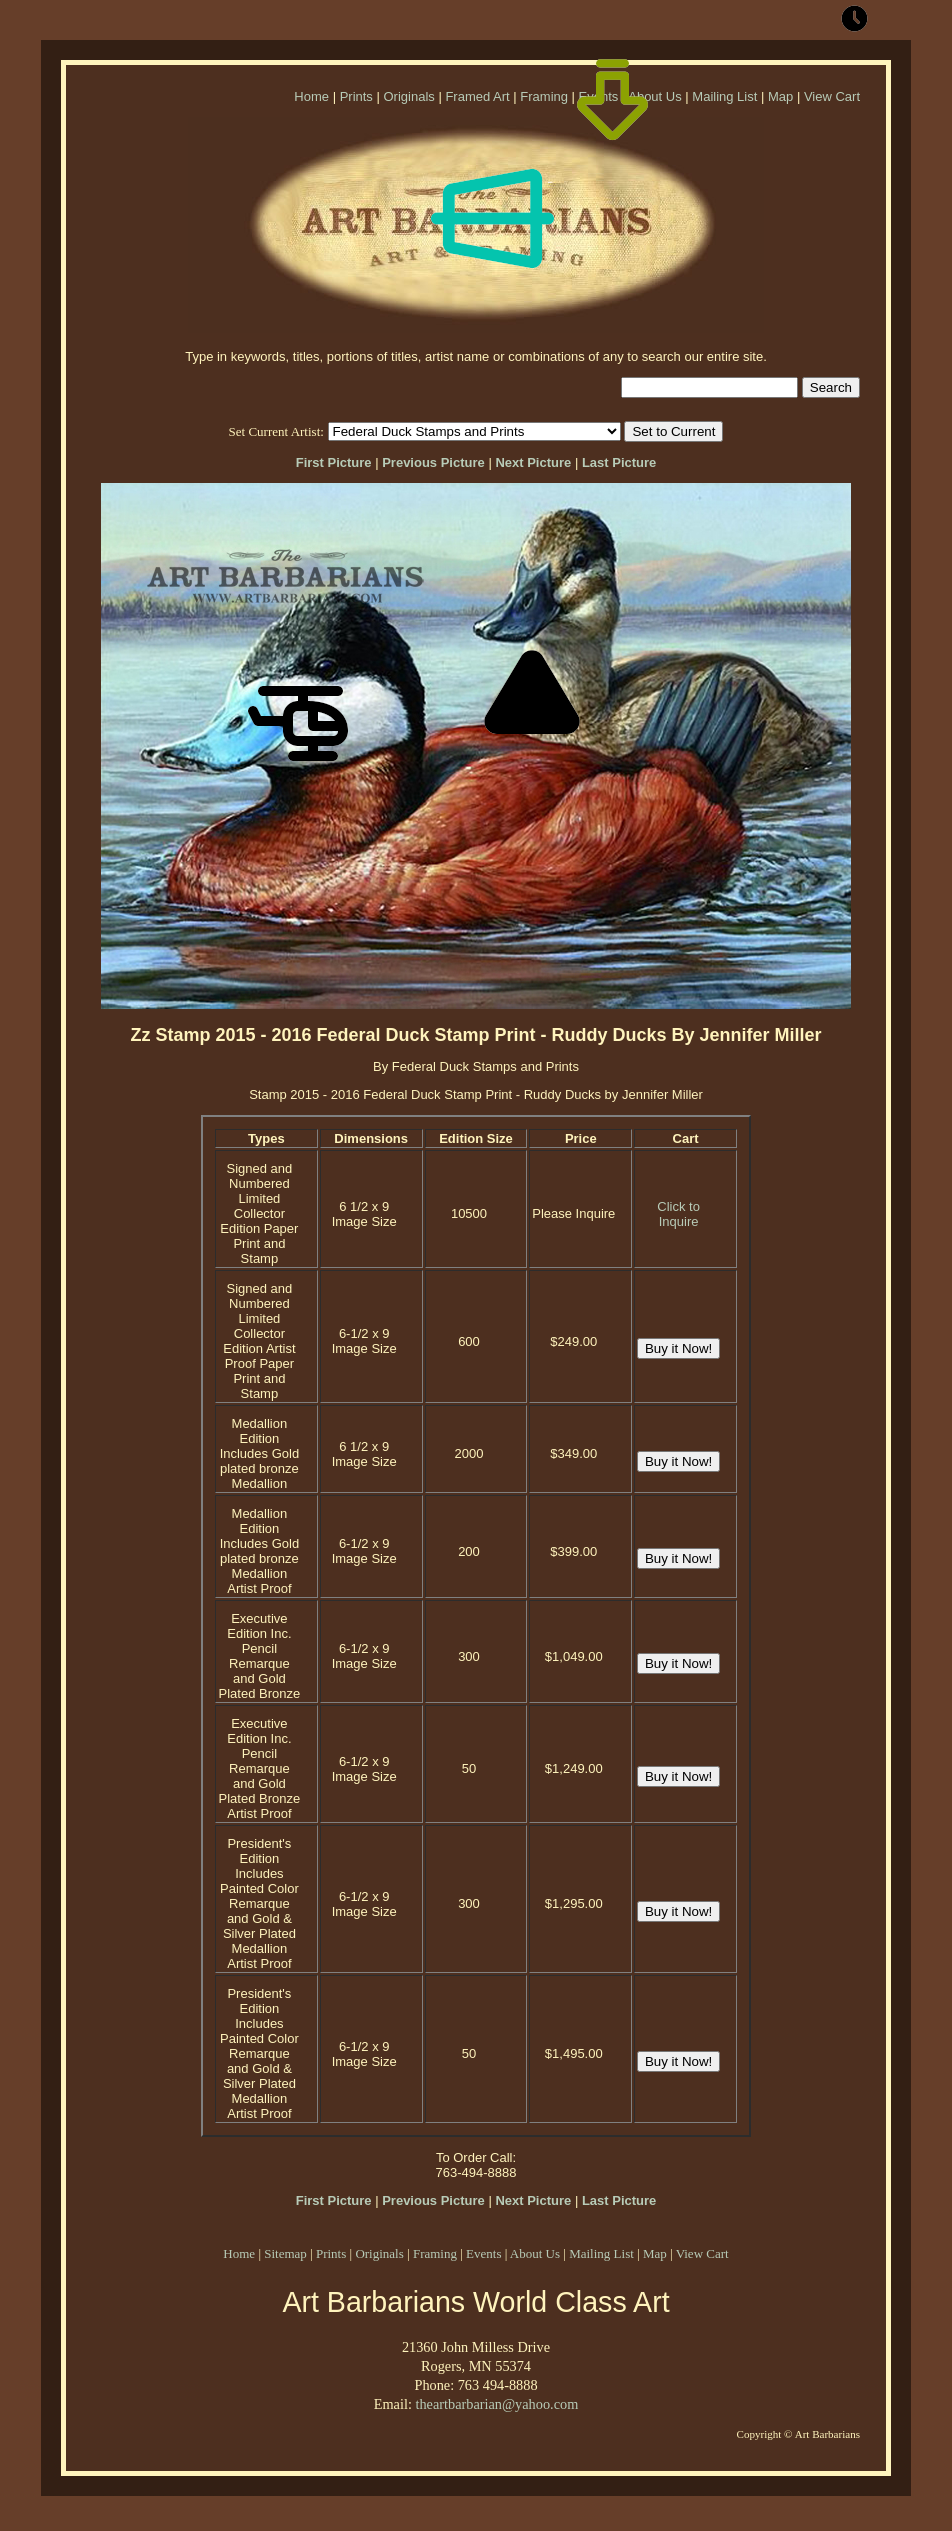  I want to click on indicates a warning or alert status, so click(532, 695).